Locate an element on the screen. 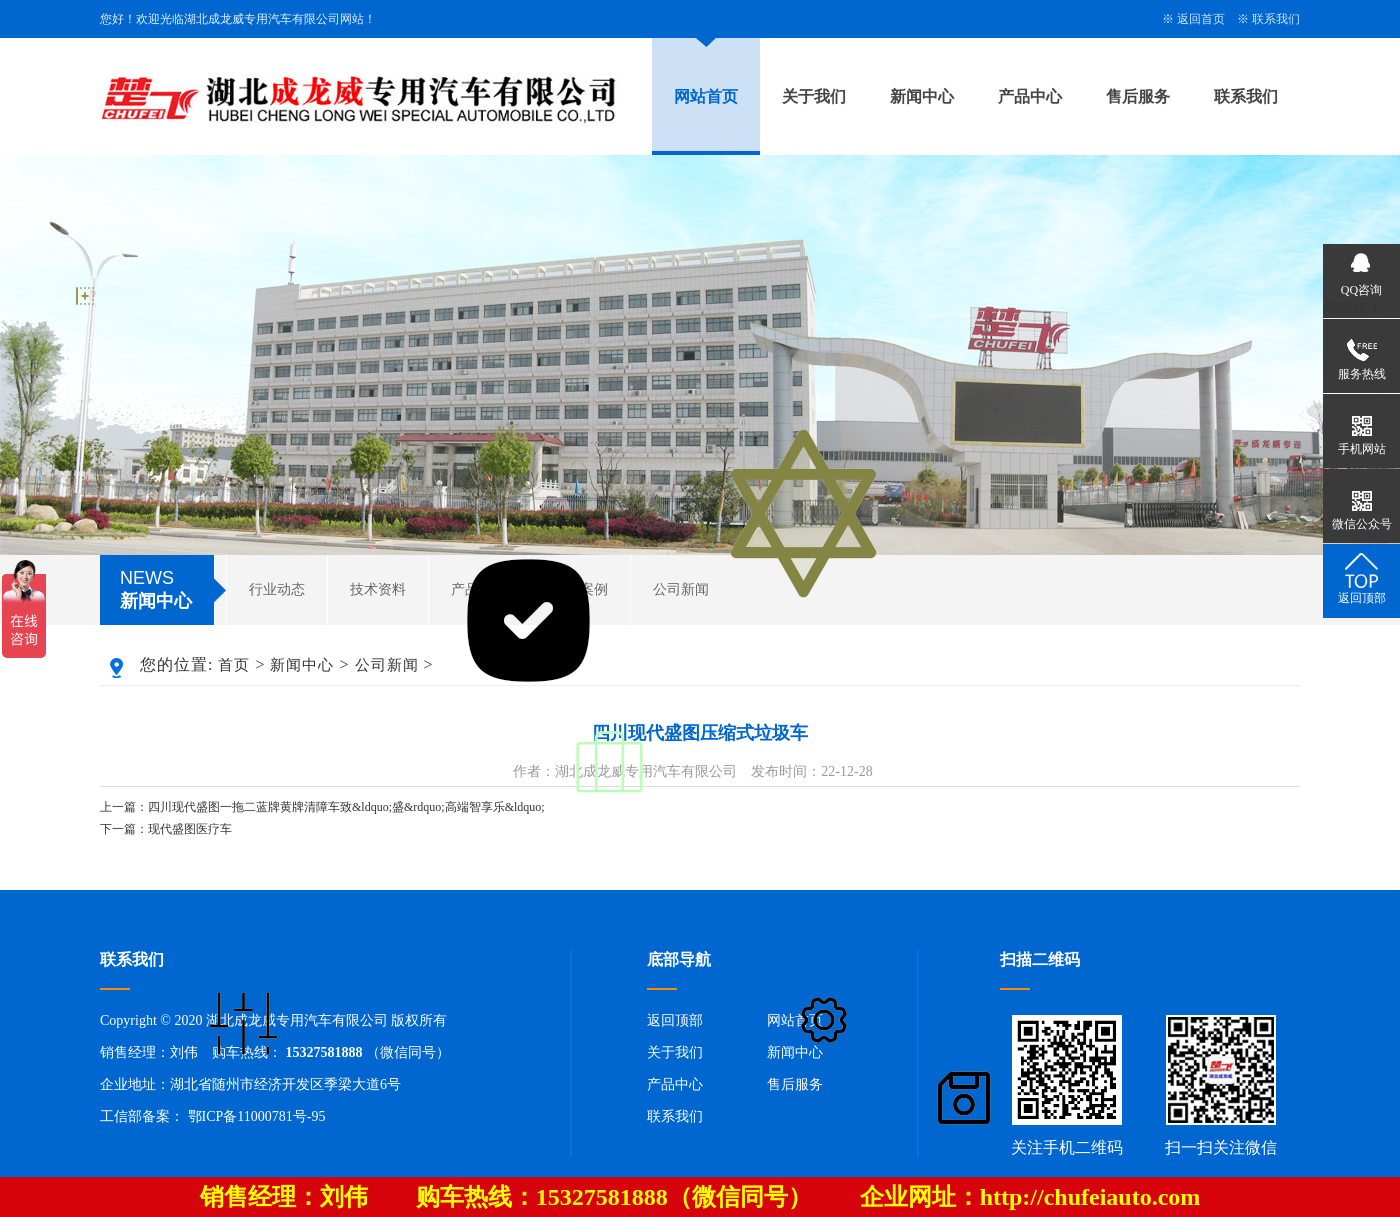 This screenshot has height=1217, width=1400. open settings is located at coordinates (824, 1020).